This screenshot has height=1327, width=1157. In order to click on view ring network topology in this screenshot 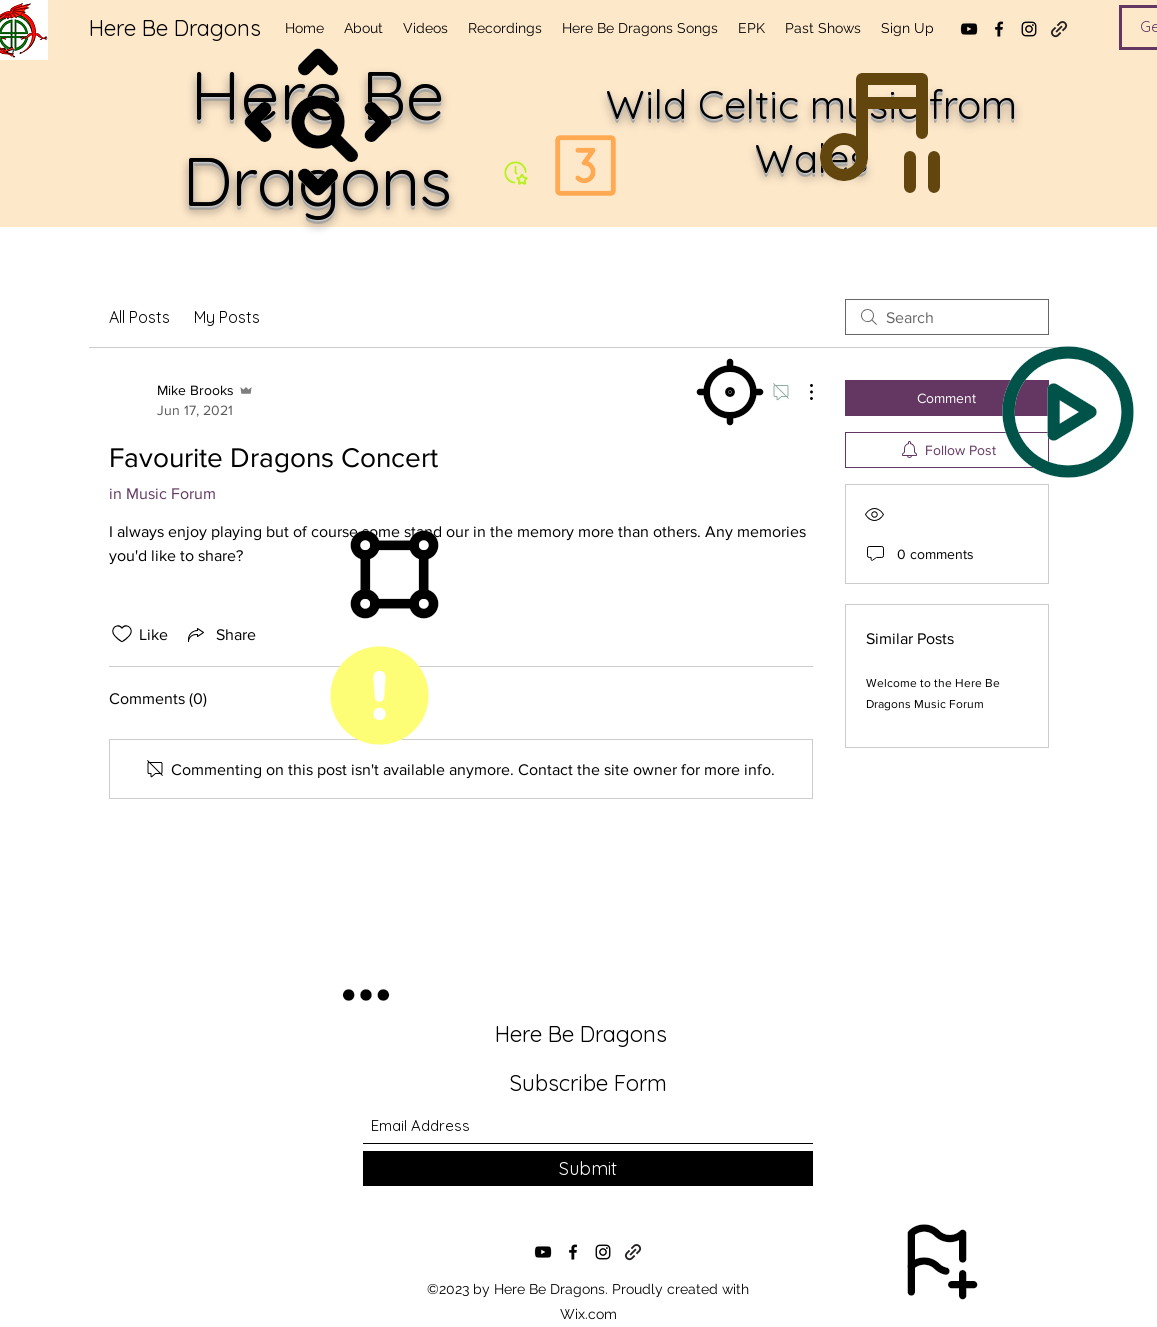, I will do `click(394, 574)`.